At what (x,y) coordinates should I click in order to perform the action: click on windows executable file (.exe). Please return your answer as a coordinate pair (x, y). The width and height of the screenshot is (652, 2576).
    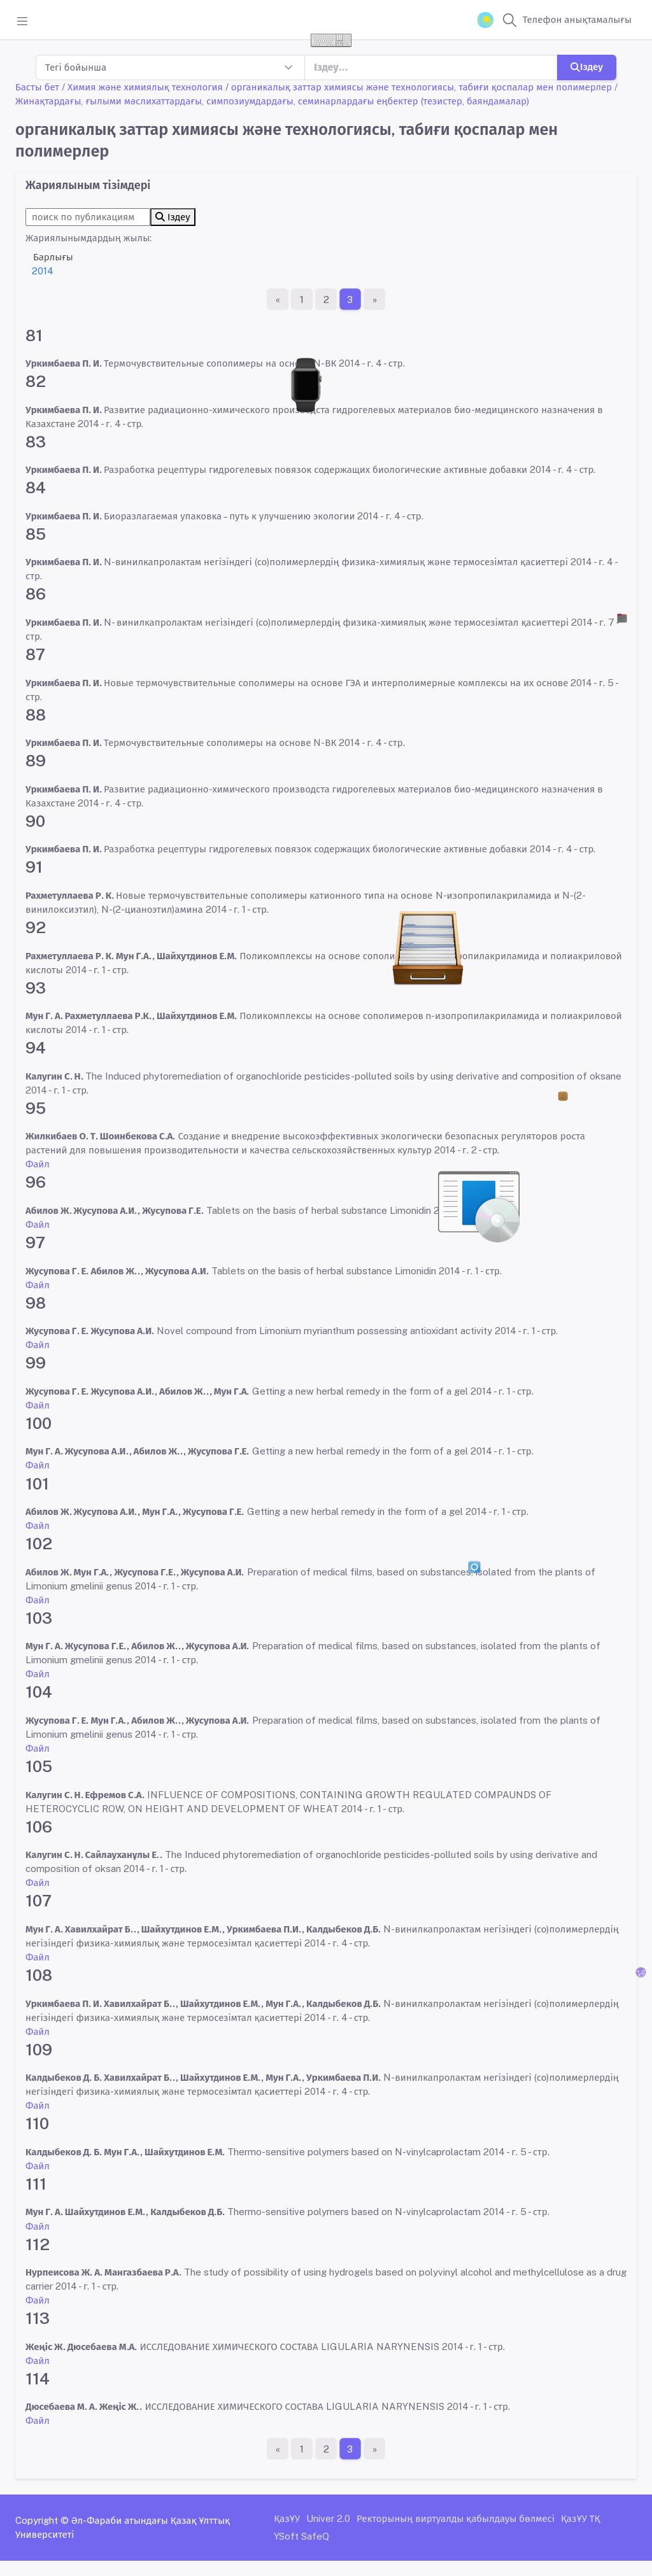
    Looking at the image, I should click on (474, 1567).